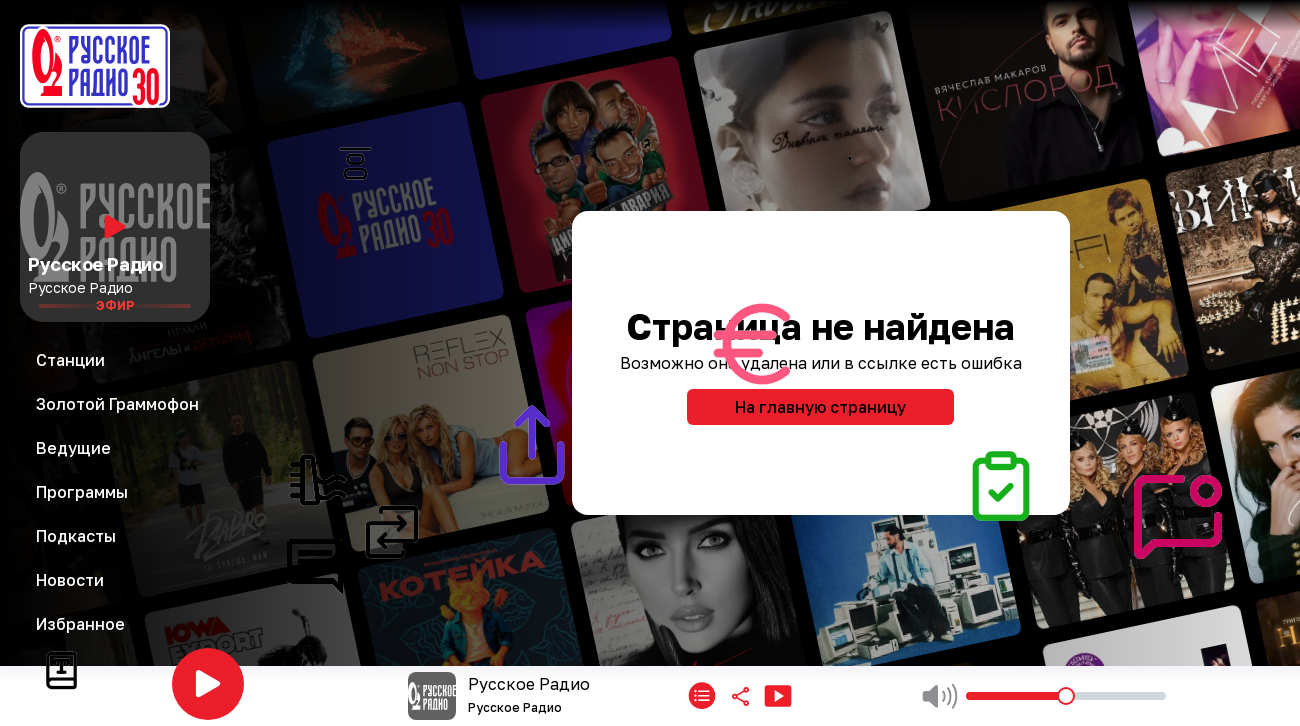 The width and height of the screenshot is (1300, 726). I want to click on water dam or reservoir infrastructure, so click(318, 480).